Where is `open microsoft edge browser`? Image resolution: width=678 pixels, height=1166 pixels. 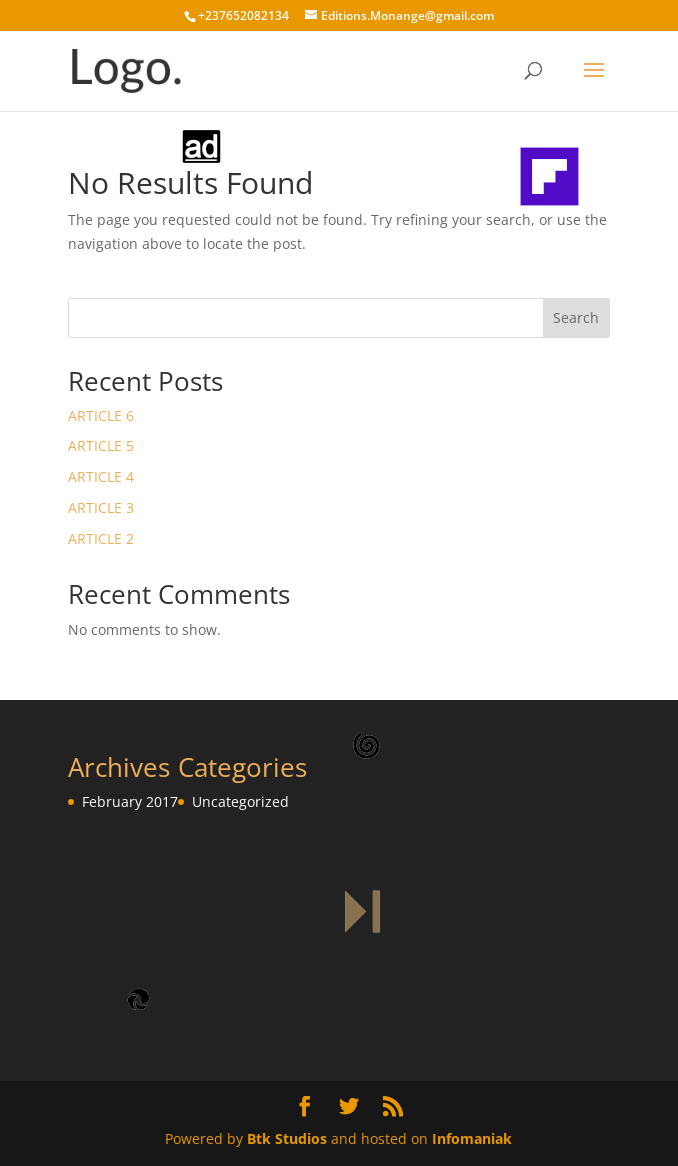 open microsoft edge browser is located at coordinates (138, 999).